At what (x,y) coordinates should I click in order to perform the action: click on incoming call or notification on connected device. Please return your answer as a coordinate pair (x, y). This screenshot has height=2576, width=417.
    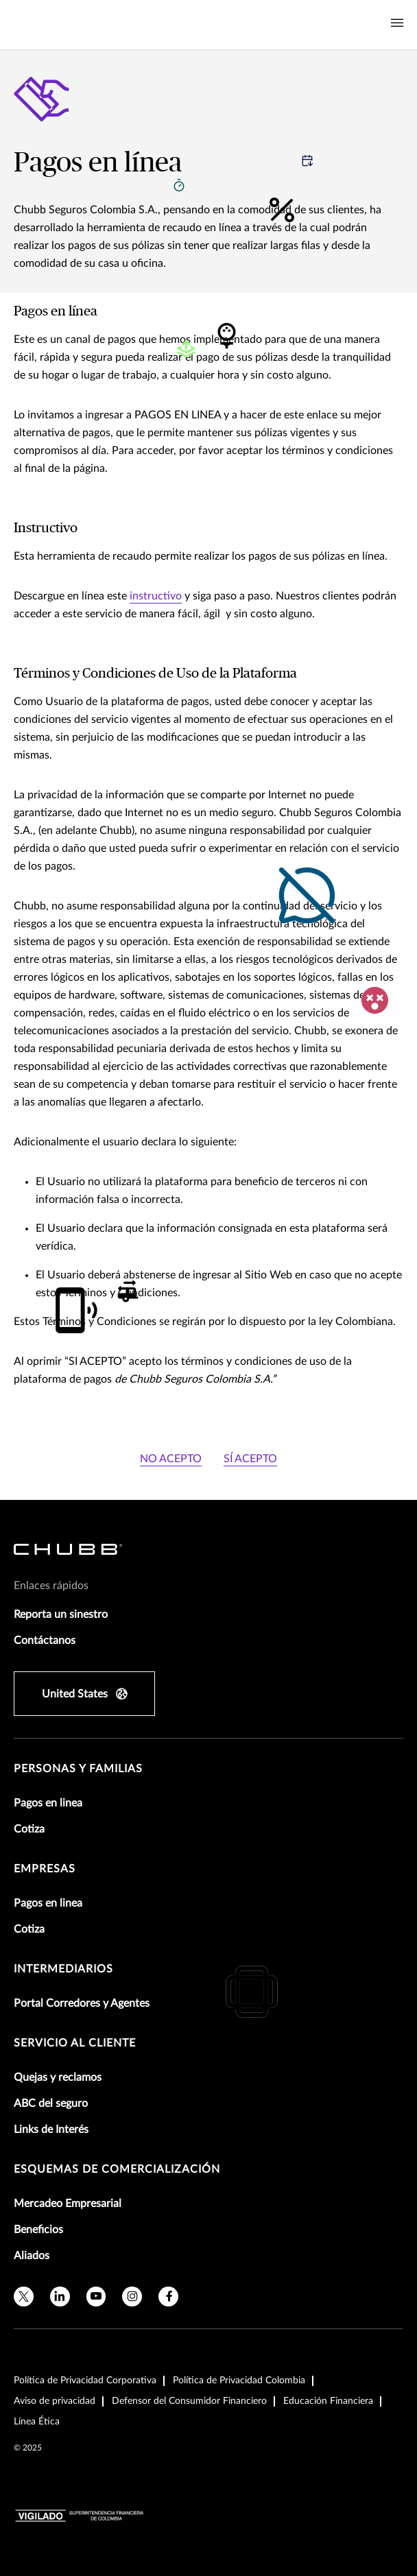
    Looking at the image, I should click on (76, 1310).